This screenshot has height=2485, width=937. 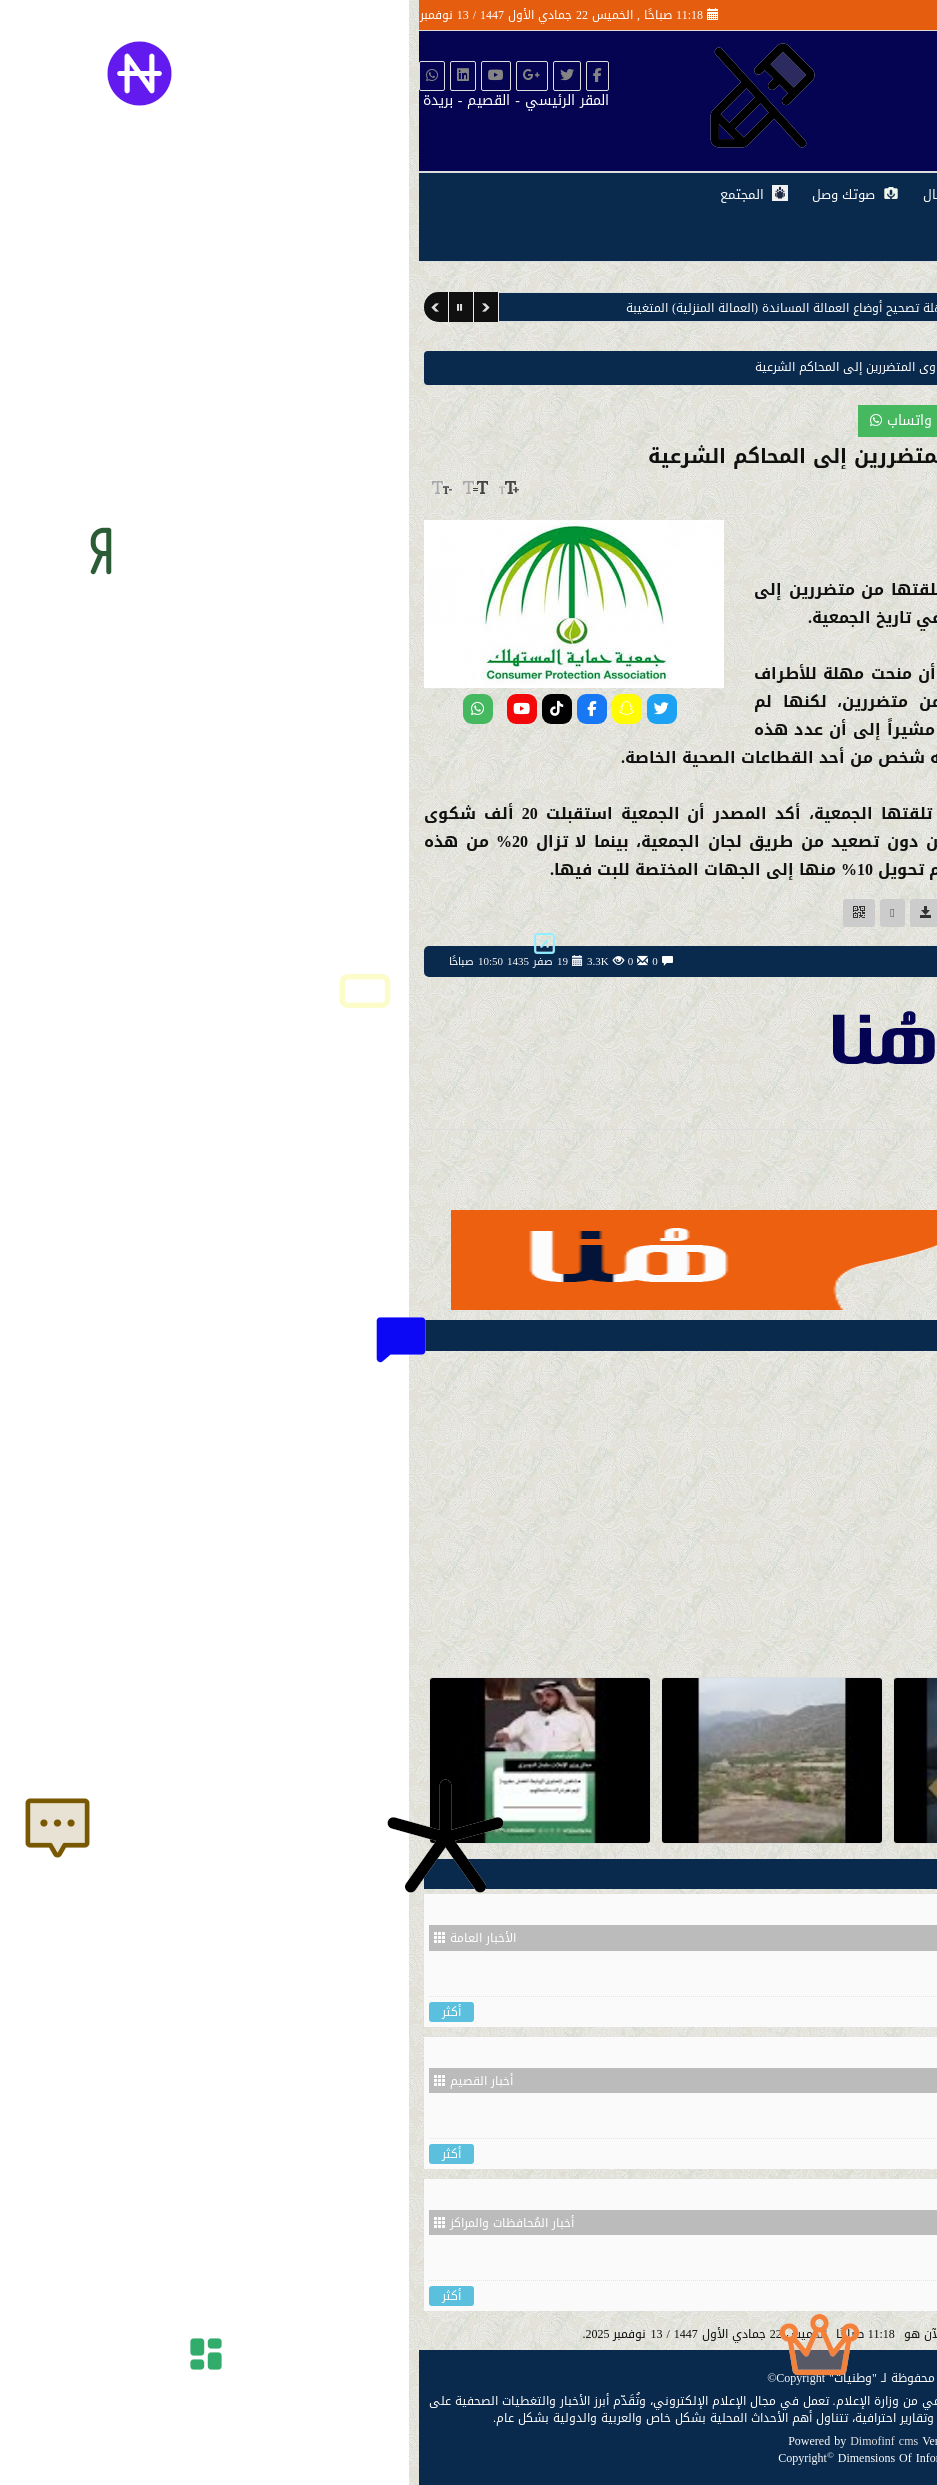 I want to click on open chat or messaging, so click(x=401, y=1336).